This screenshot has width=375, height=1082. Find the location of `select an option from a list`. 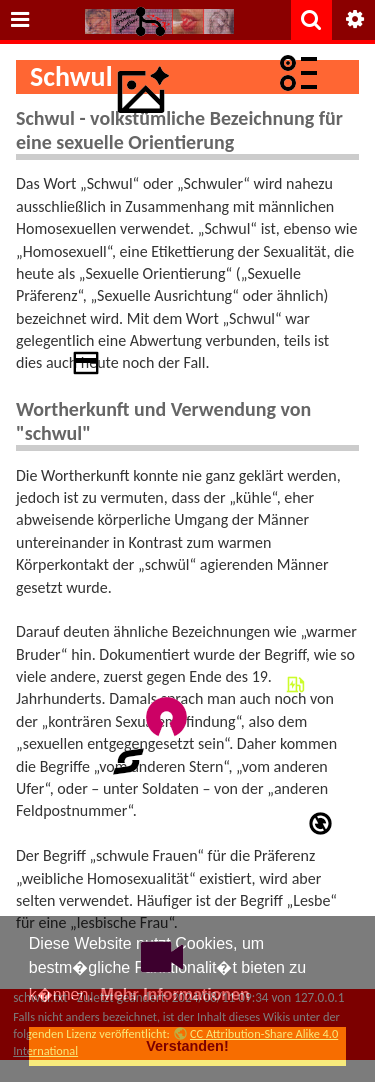

select an option from a list is located at coordinates (299, 73).